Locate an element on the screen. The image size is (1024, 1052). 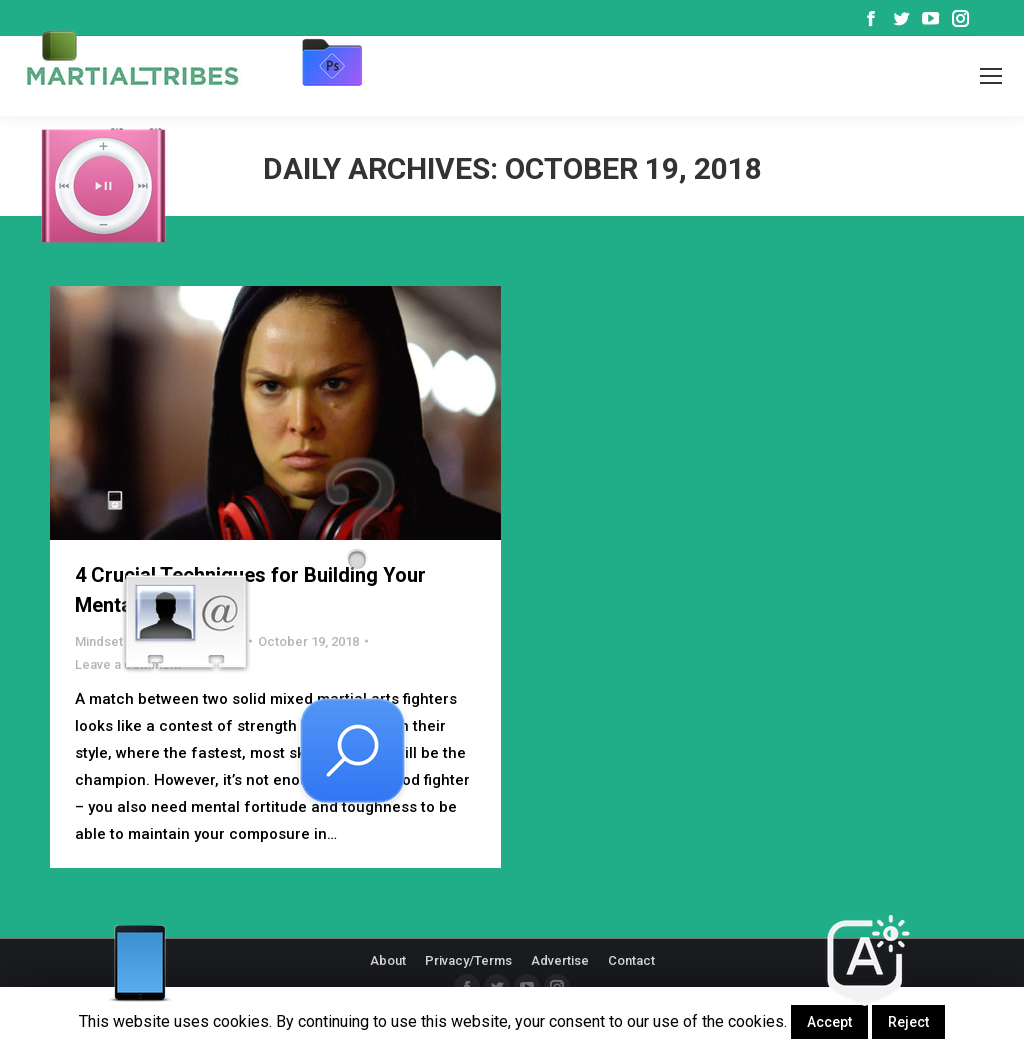
indicates an unknown or unrecognized file type is located at coordinates (360, 515).